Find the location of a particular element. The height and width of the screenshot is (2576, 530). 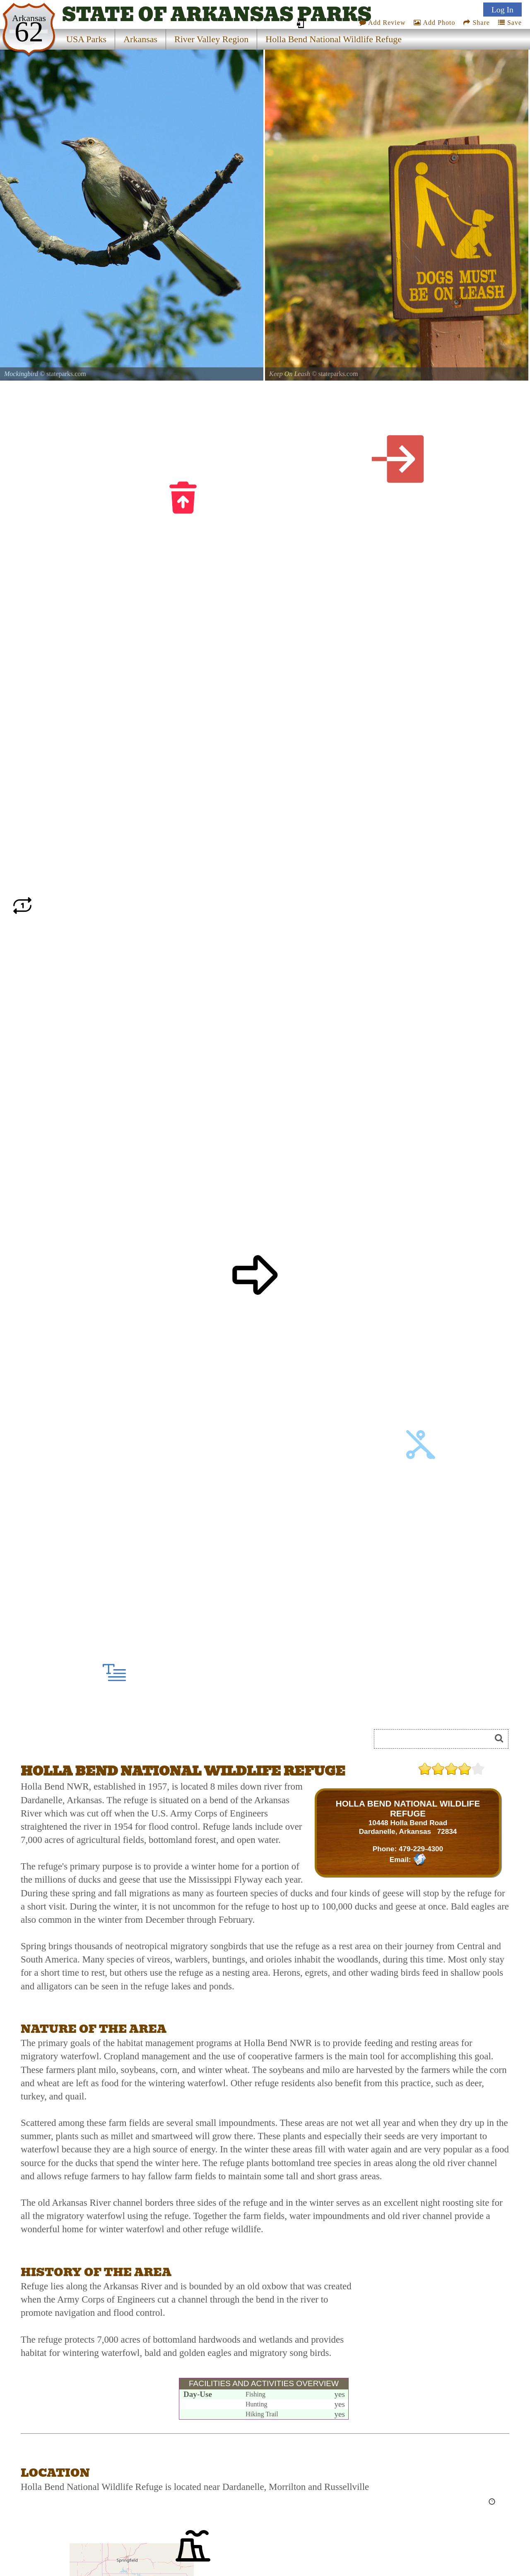

read articles from the new york times is located at coordinates (114, 1673).